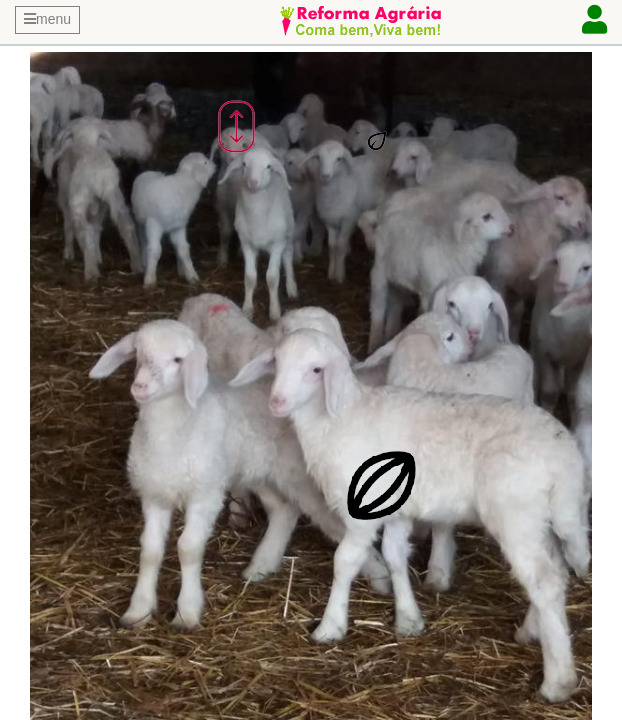 Image resolution: width=622 pixels, height=720 pixels. I want to click on view rugby sports content, so click(381, 485).